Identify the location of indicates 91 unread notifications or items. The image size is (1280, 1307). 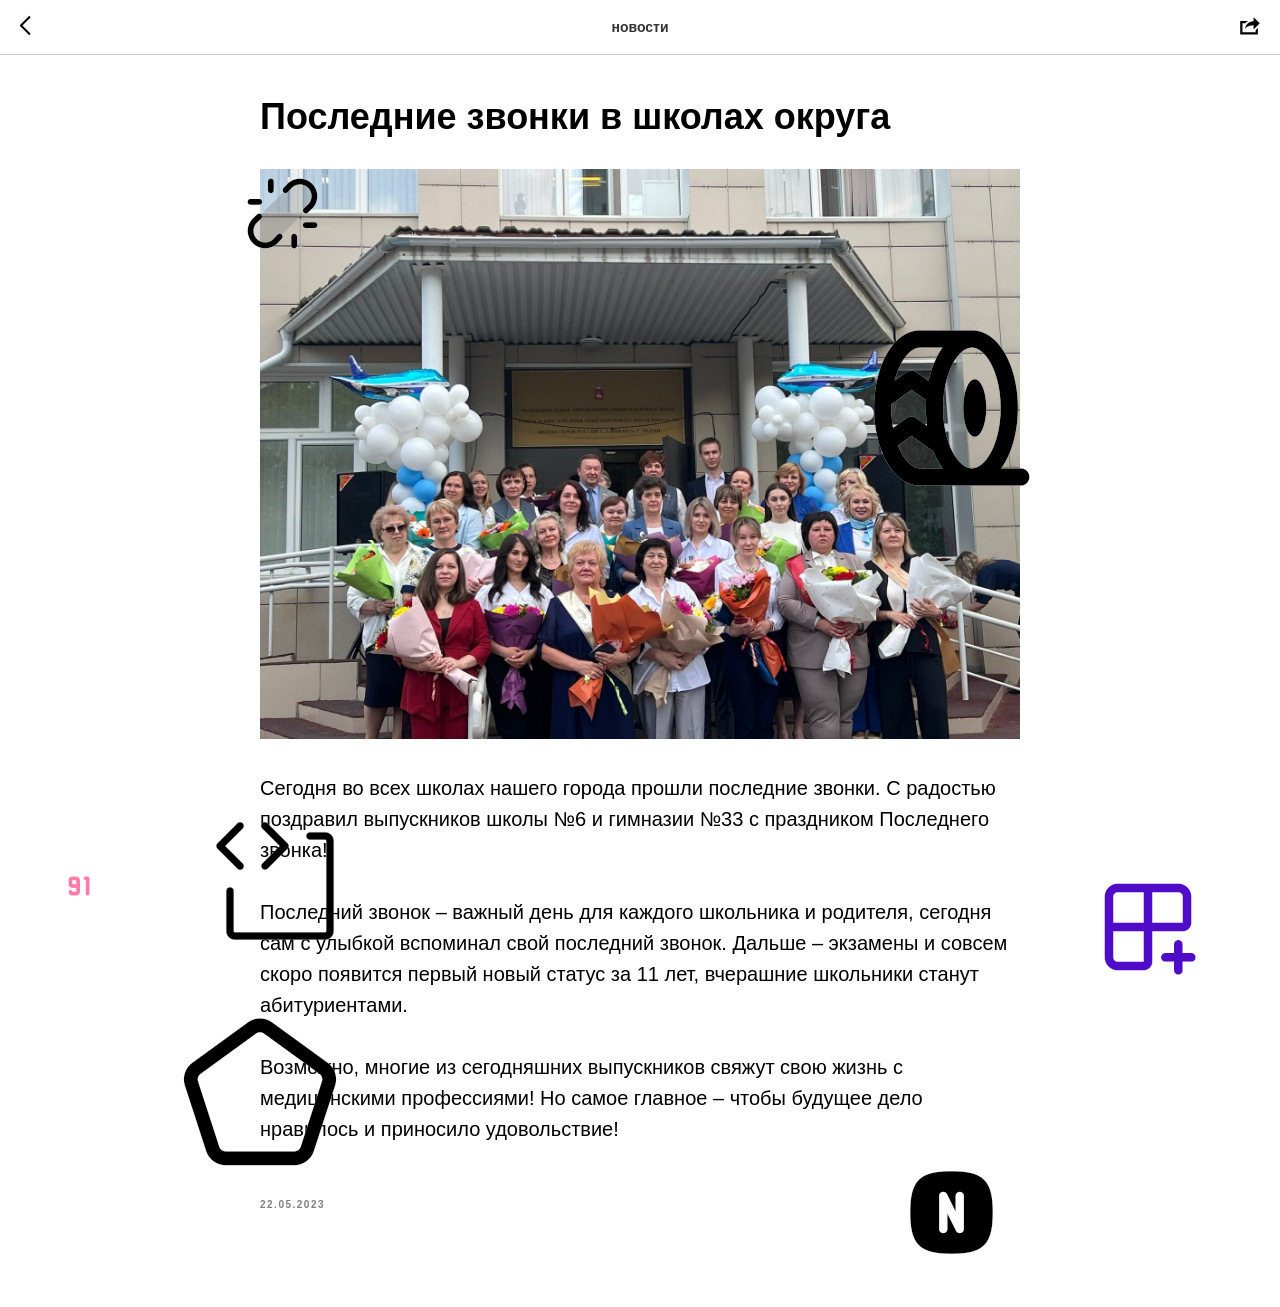
(80, 886).